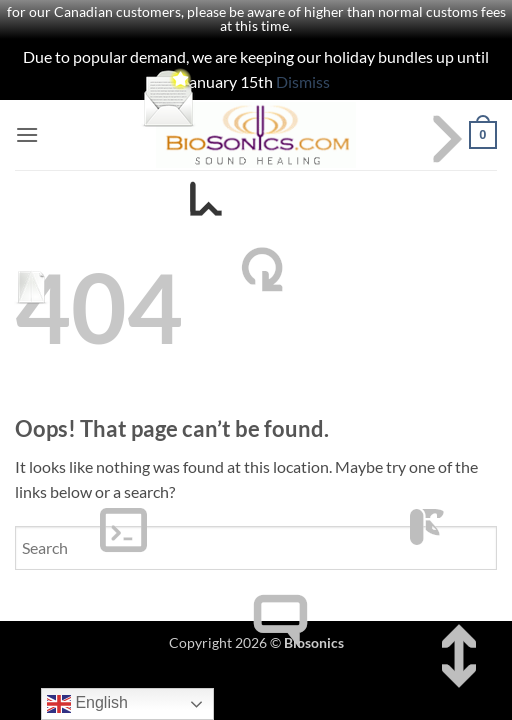 The image size is (512, 720). What do you see at coordinates (280, 621) in the screenshot?
I see `set your status to invisible or offline` at bounding box center [280, 621].